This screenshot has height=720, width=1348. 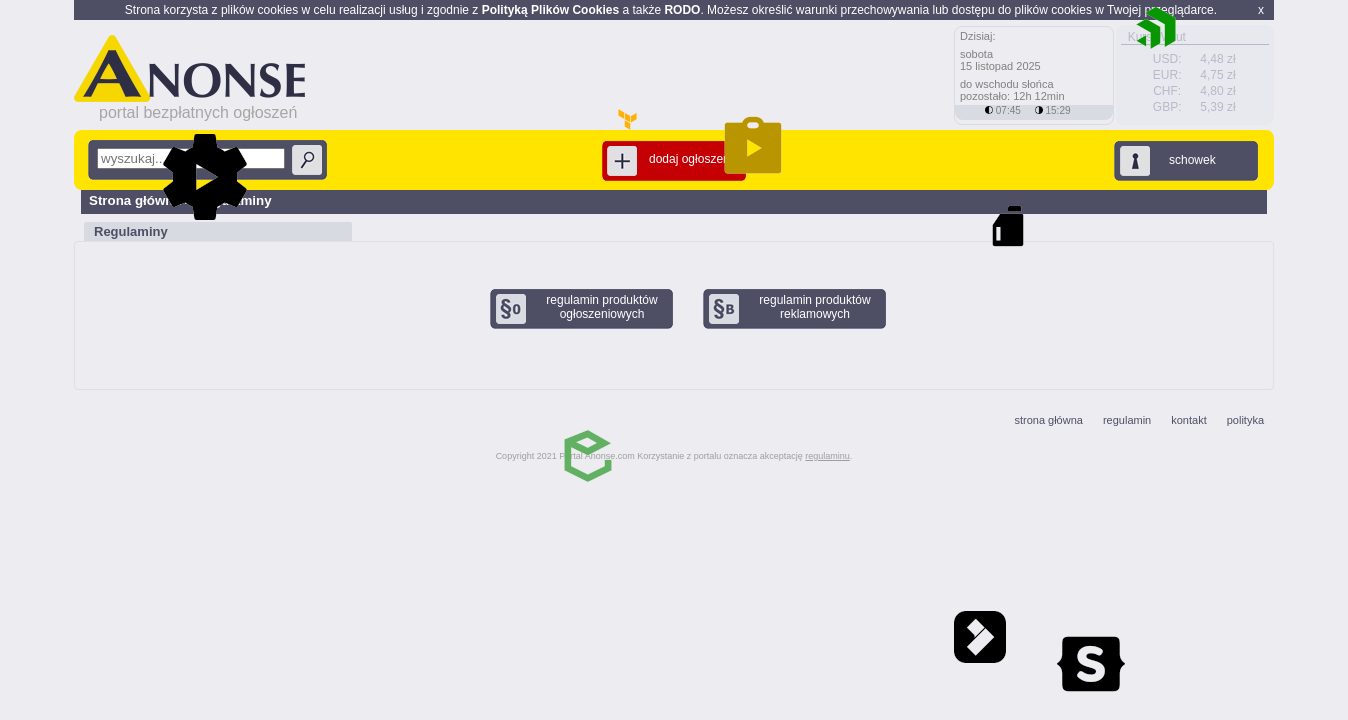 What do you see at coordinates (627, 119) in the screenshot?
I see `HashiCorp Terraform branding or logo` at bounding box center [627, 119].